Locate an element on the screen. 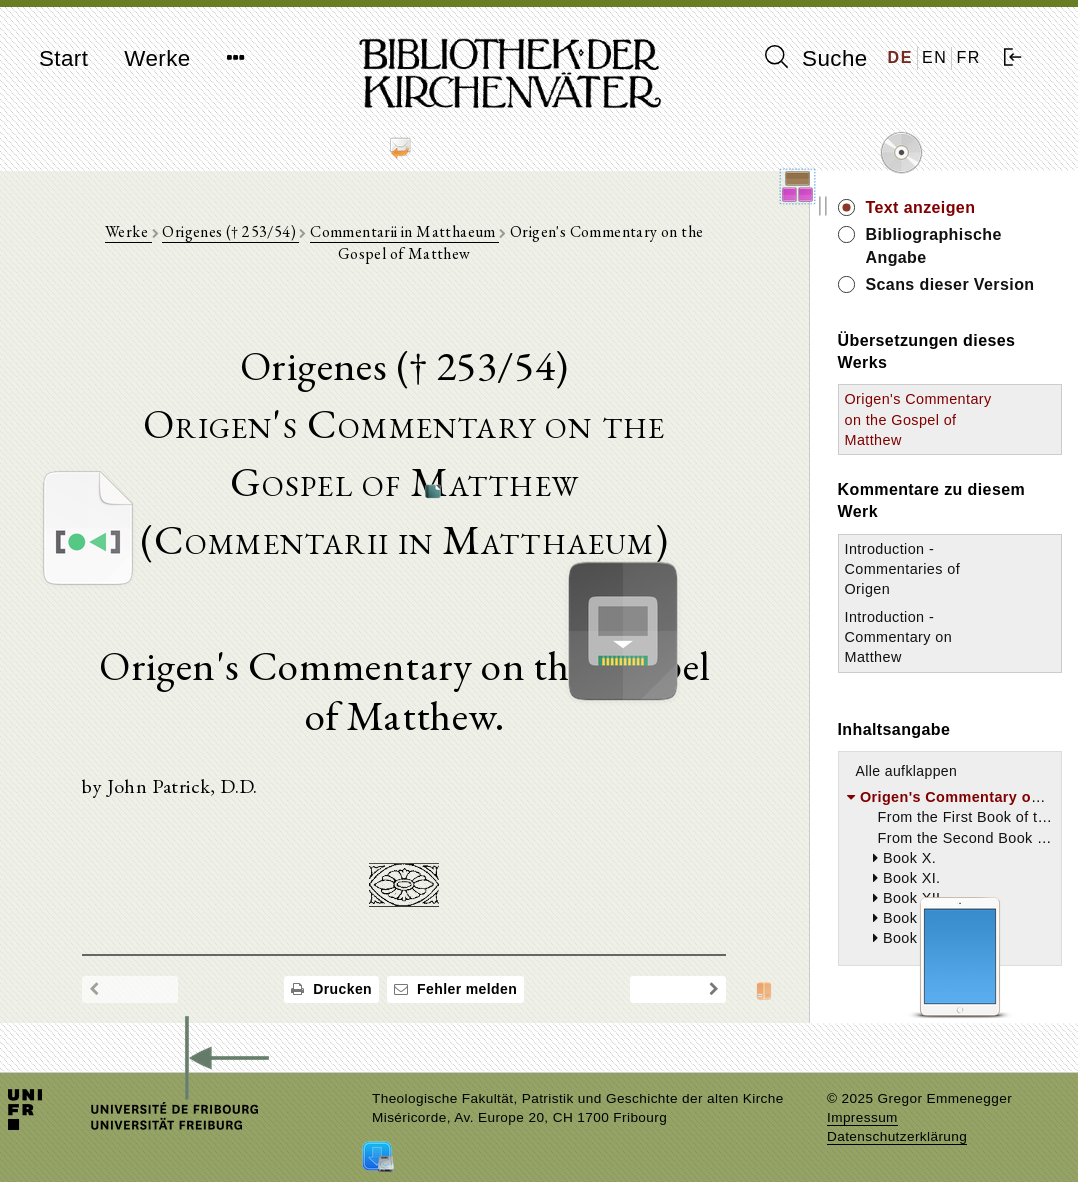 This screenshot has width=1078, height=1182. change desktop wallpaper settings is located at coordinates (433, 491).